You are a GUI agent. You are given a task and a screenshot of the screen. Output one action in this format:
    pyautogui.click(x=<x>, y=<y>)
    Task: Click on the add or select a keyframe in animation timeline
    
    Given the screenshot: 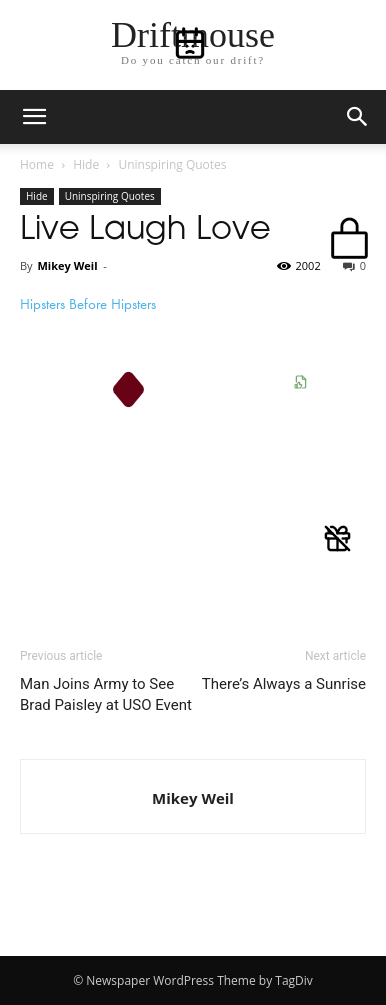 What is the action you would take?
    pyautogui.click(x=128, y=389)
    